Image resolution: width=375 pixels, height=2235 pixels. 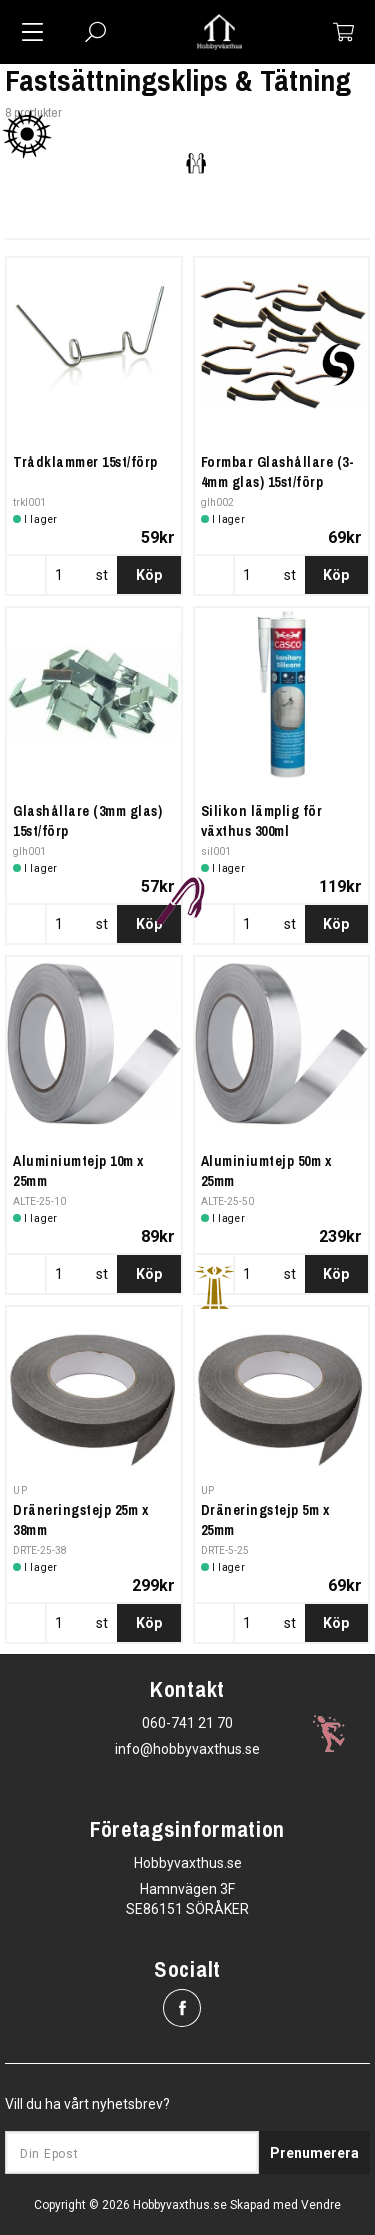 What do you see at coordinates (338, 364) in the screenshot?
I see `indicates a doubled or multiplied effect in gameplay` at bounding box center [338, 364].